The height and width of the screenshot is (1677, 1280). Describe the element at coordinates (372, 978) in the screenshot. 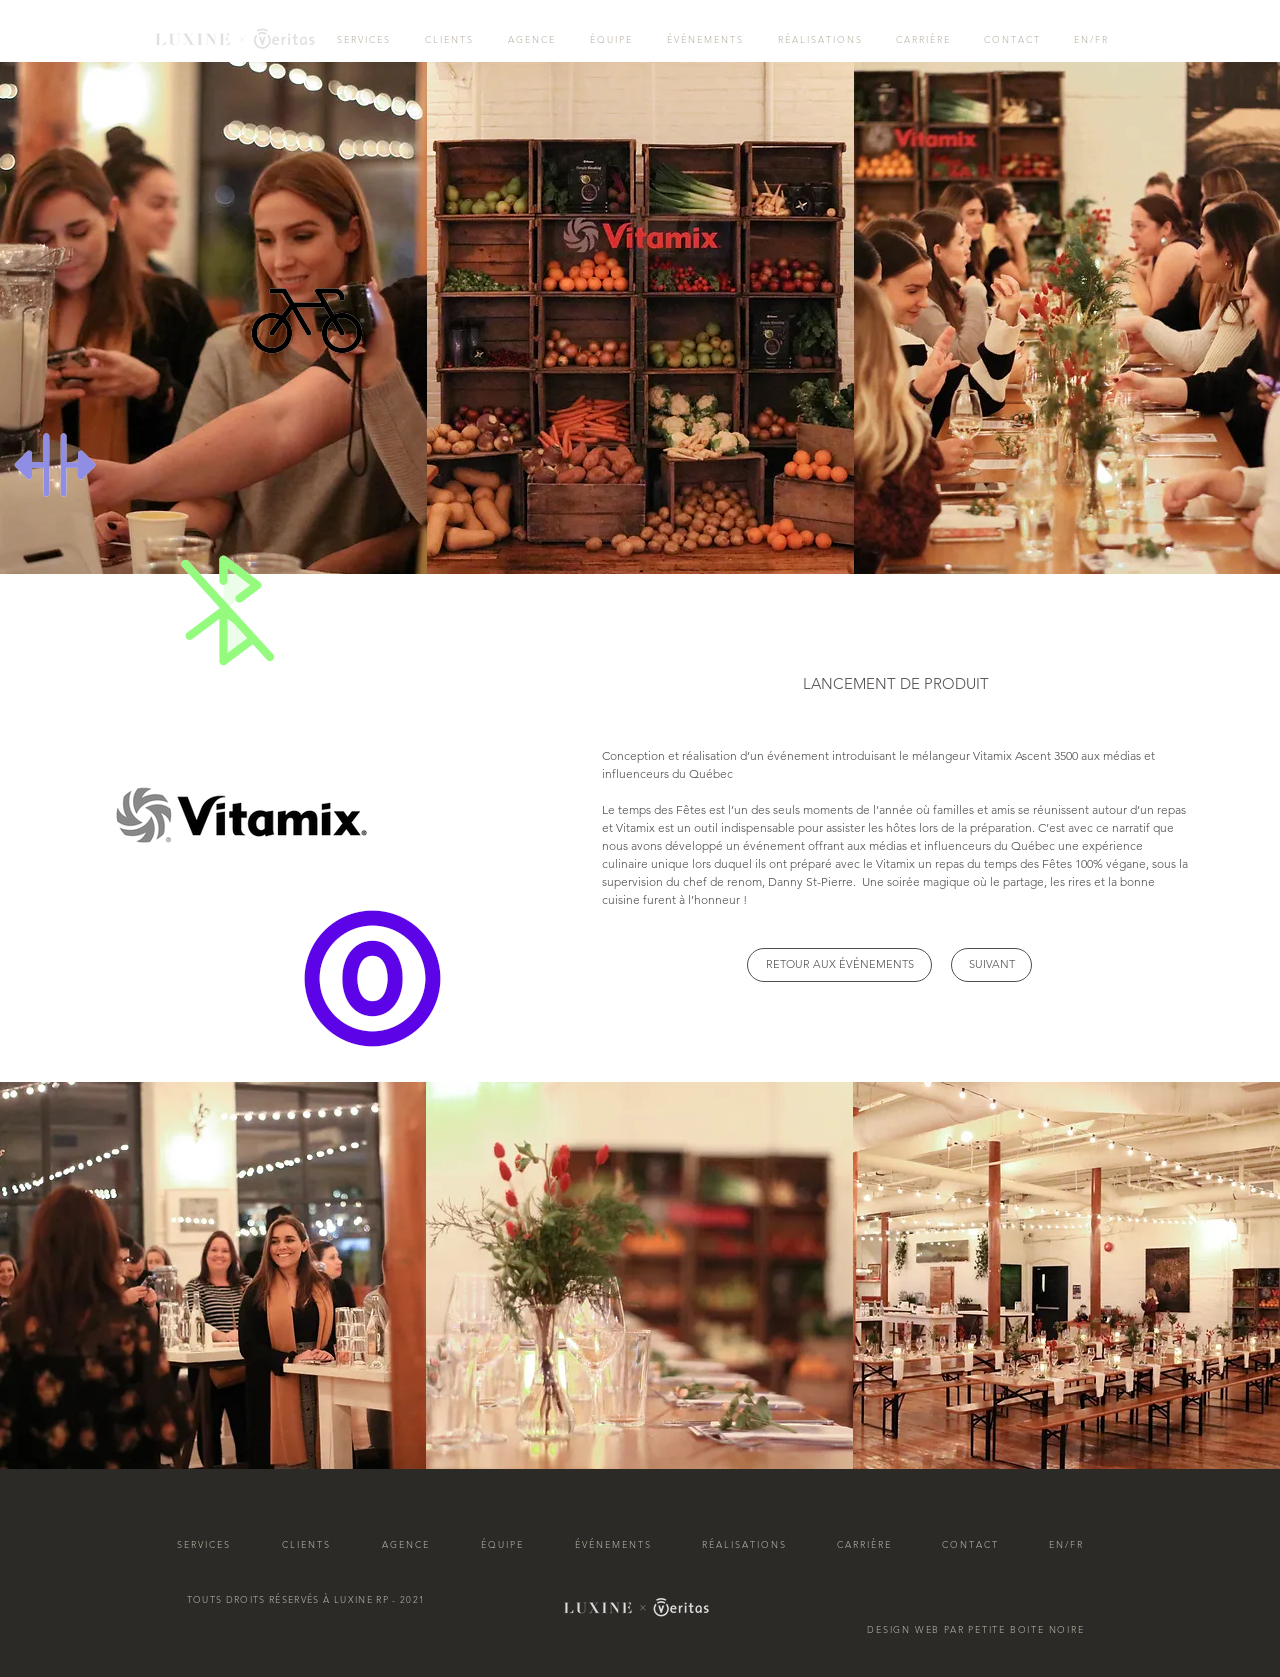

I see `indicates zero items or notifications` at that location.